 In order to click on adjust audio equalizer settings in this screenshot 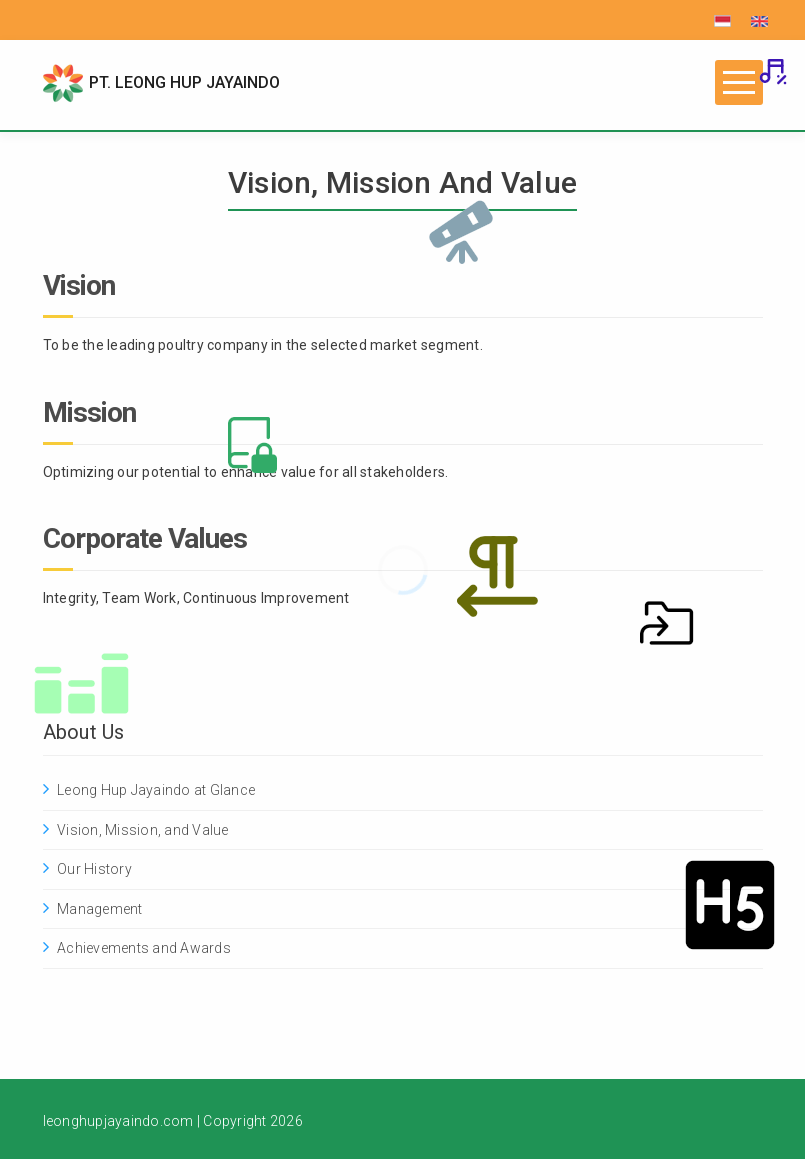, I will do `click(81, 683)`.